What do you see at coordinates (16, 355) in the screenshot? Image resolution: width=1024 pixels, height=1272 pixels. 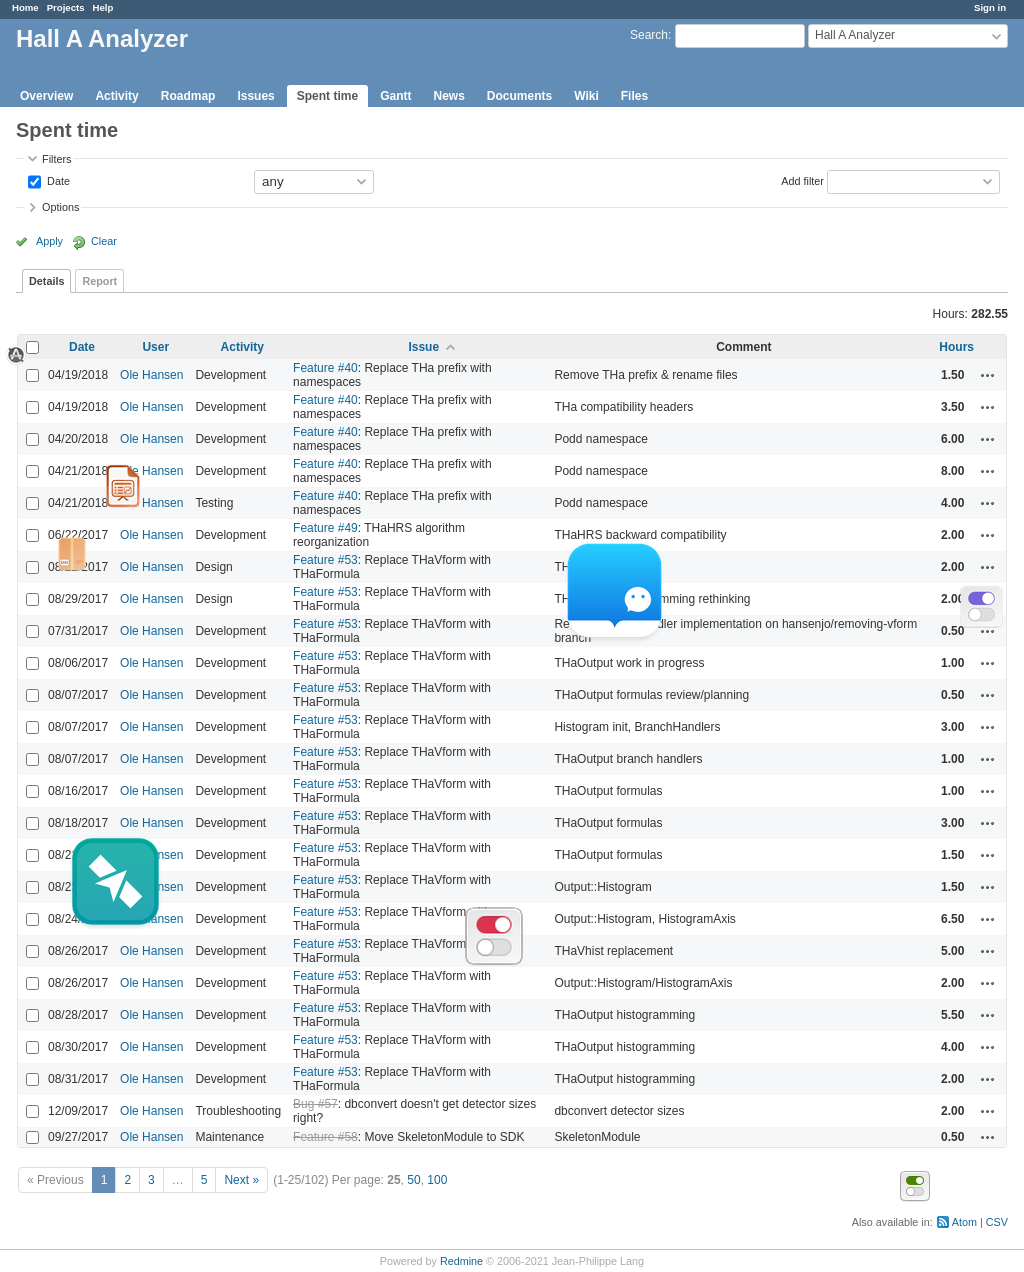 I see `open the software updater application` at bounding box center [16, 355].